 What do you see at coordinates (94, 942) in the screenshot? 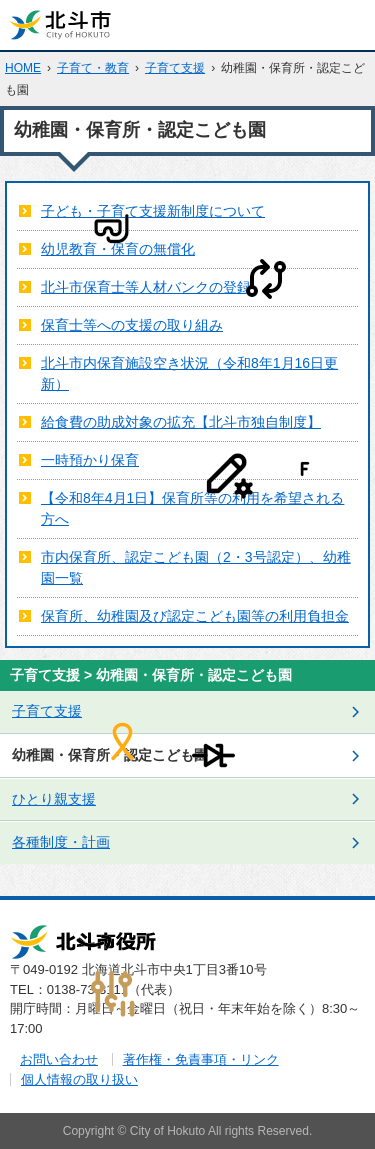
I see `visit amazon website or app` at bounding box center [94, 942].